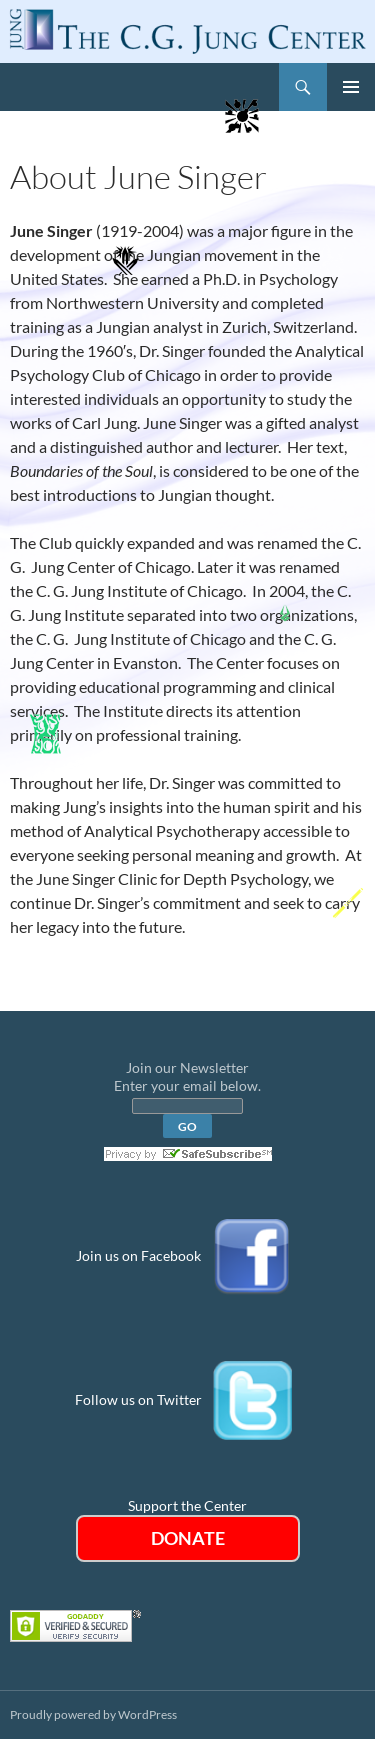 This screenshot has height=1739, width=375. Describe the element at coordinates (285, 613) in the screenshot. I see `hades or underworld themed game element` at that location.